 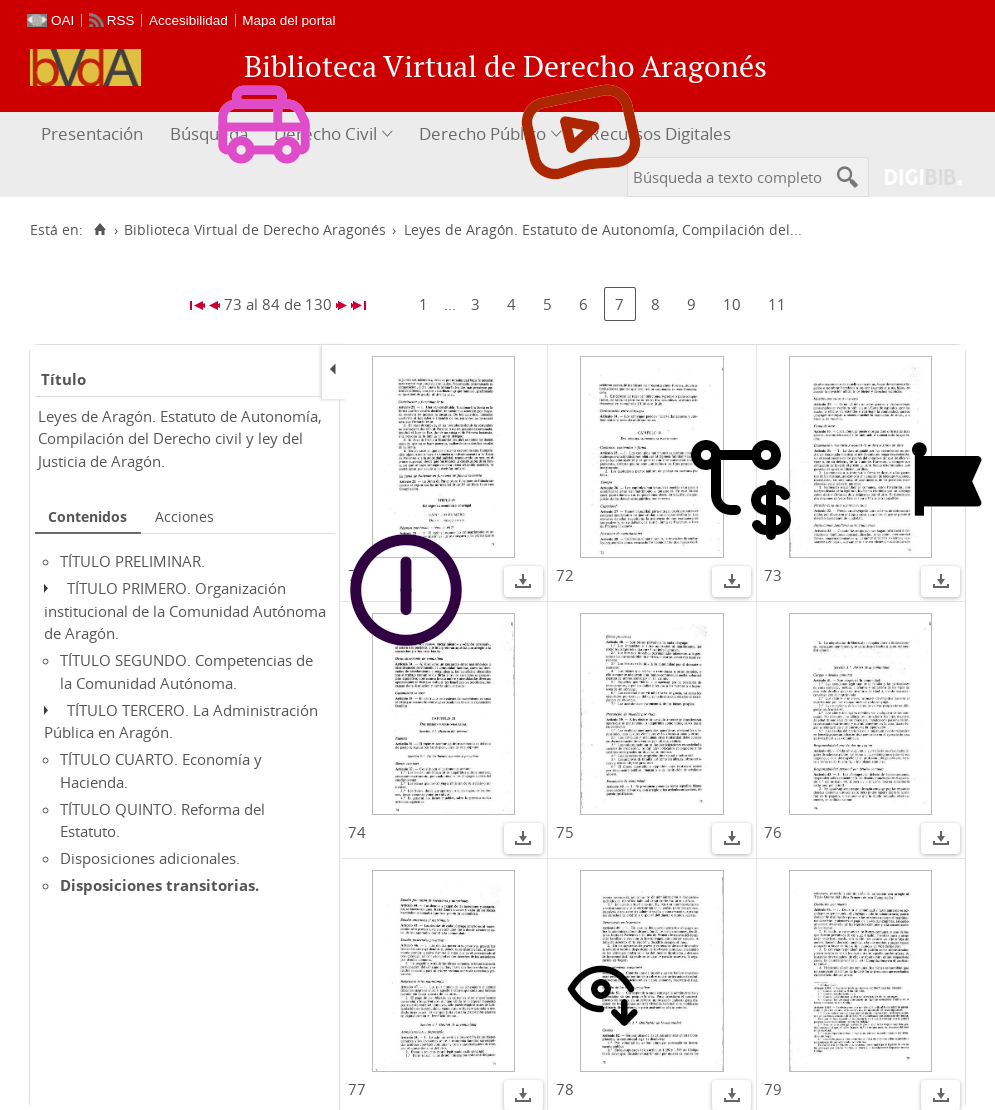 What do you see at coordinates (947, 479) in the screenshot?
I see `Font Awesome brand logo` at bounding box center [947, 479].